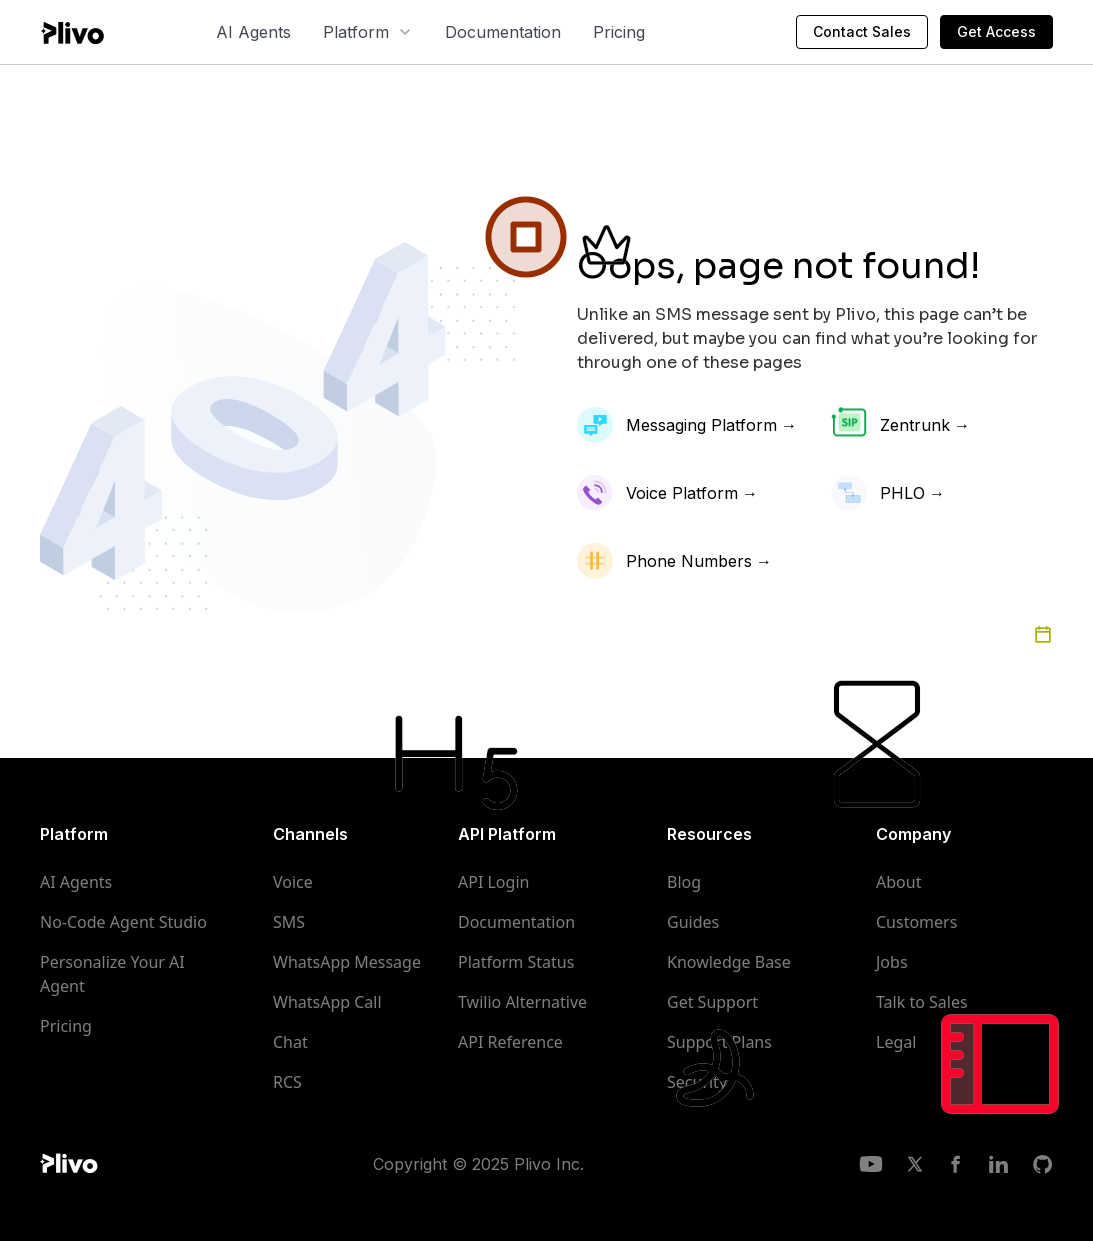 The height and width of the screenshot is (1241, 1093). Describe the element at coordinates (449, 760) in the screenshot. I see `format text as heading level 5` at that location.